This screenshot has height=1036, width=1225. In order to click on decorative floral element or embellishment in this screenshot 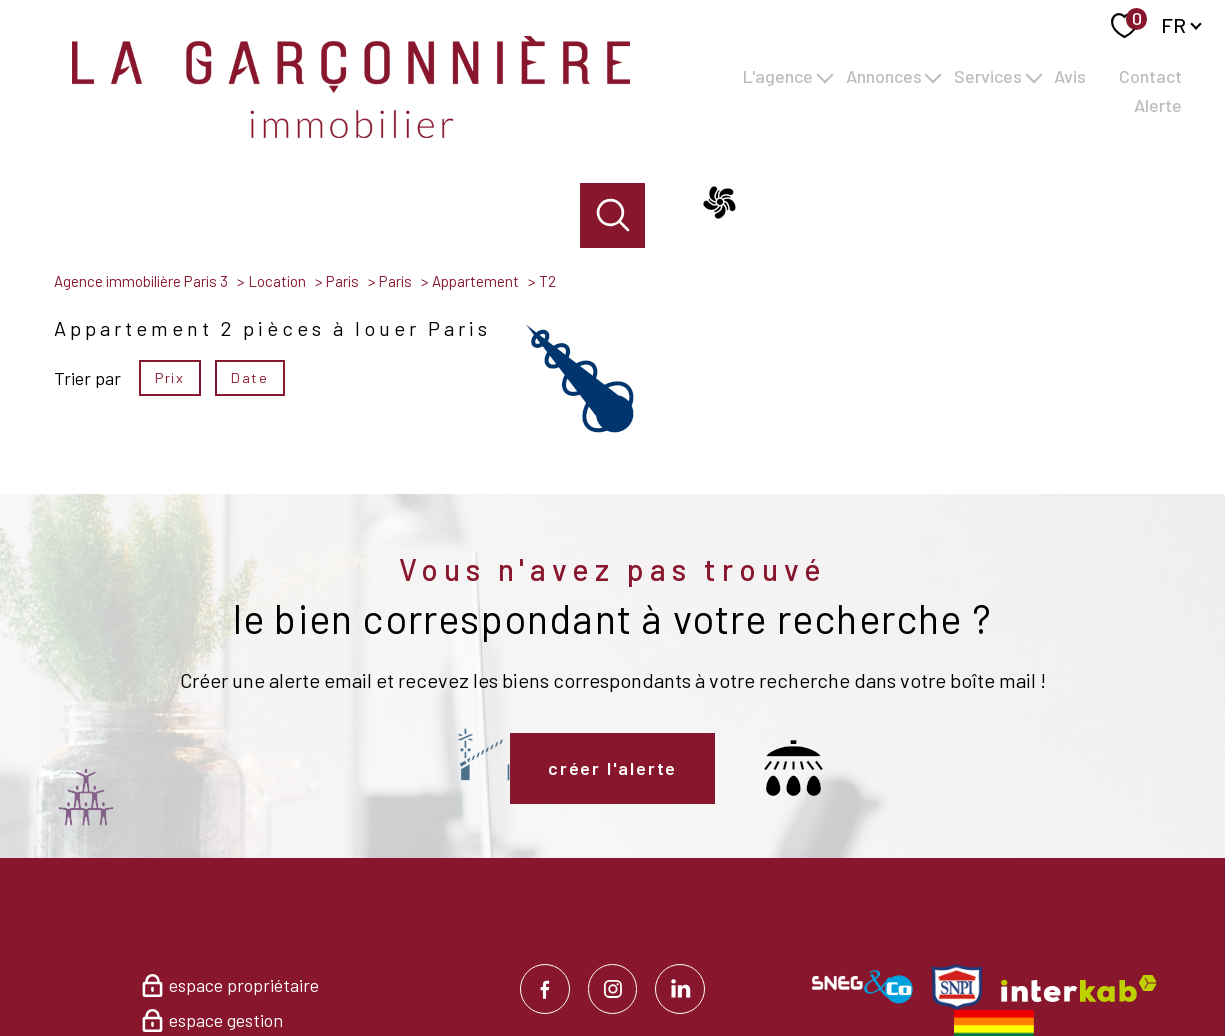, I will do `click(719, 202)`.